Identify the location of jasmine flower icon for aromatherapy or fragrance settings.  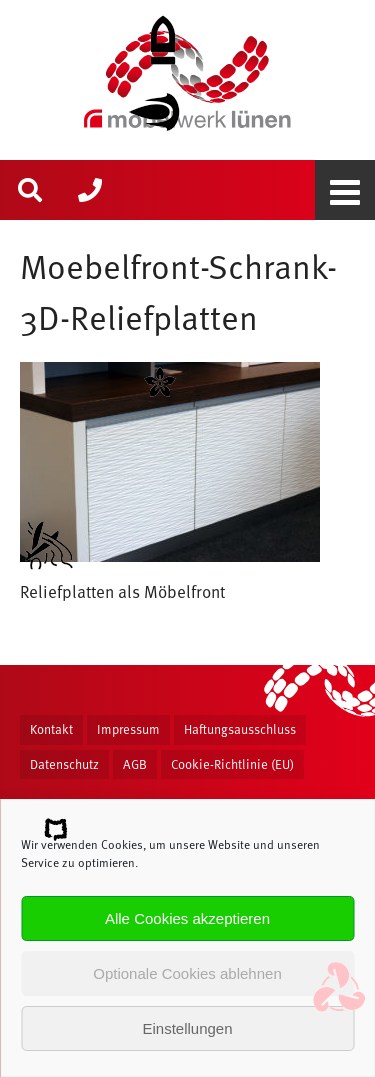
(160, 382).